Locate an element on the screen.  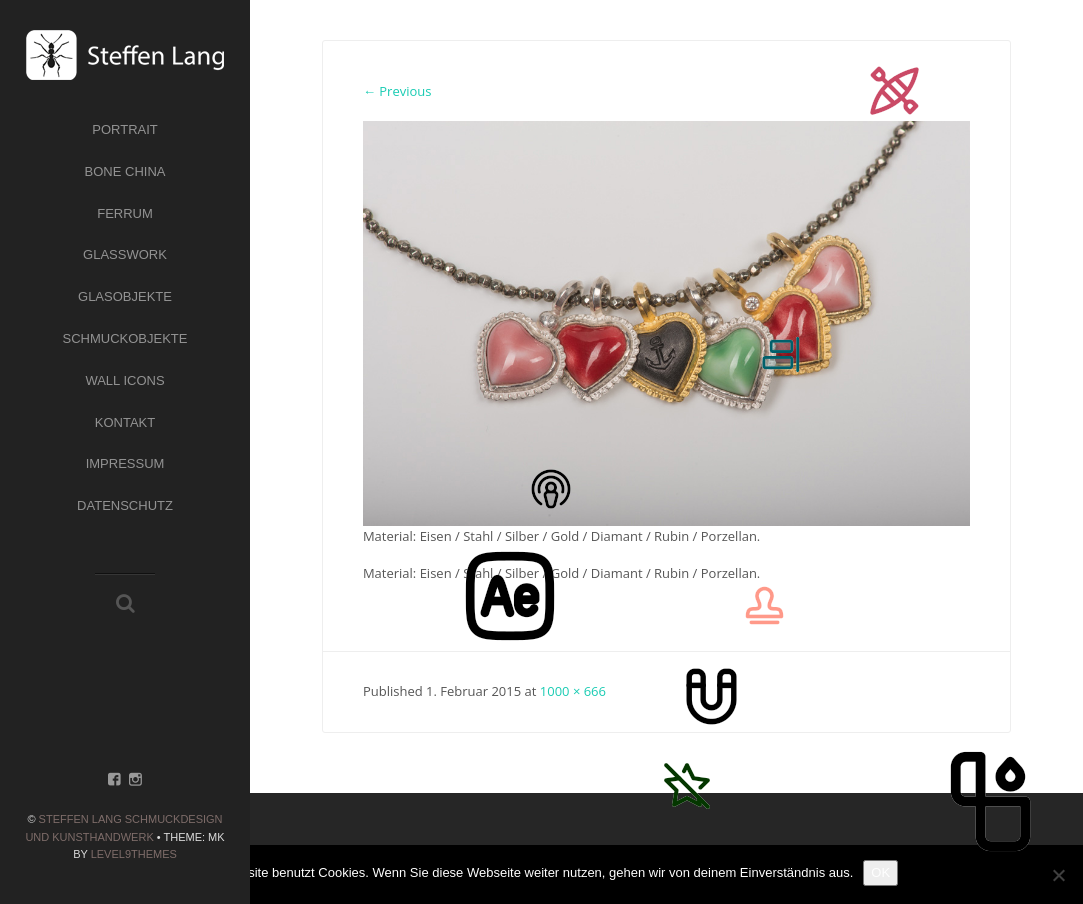
ignite or activate a feature is located at coordinates (990, 801).